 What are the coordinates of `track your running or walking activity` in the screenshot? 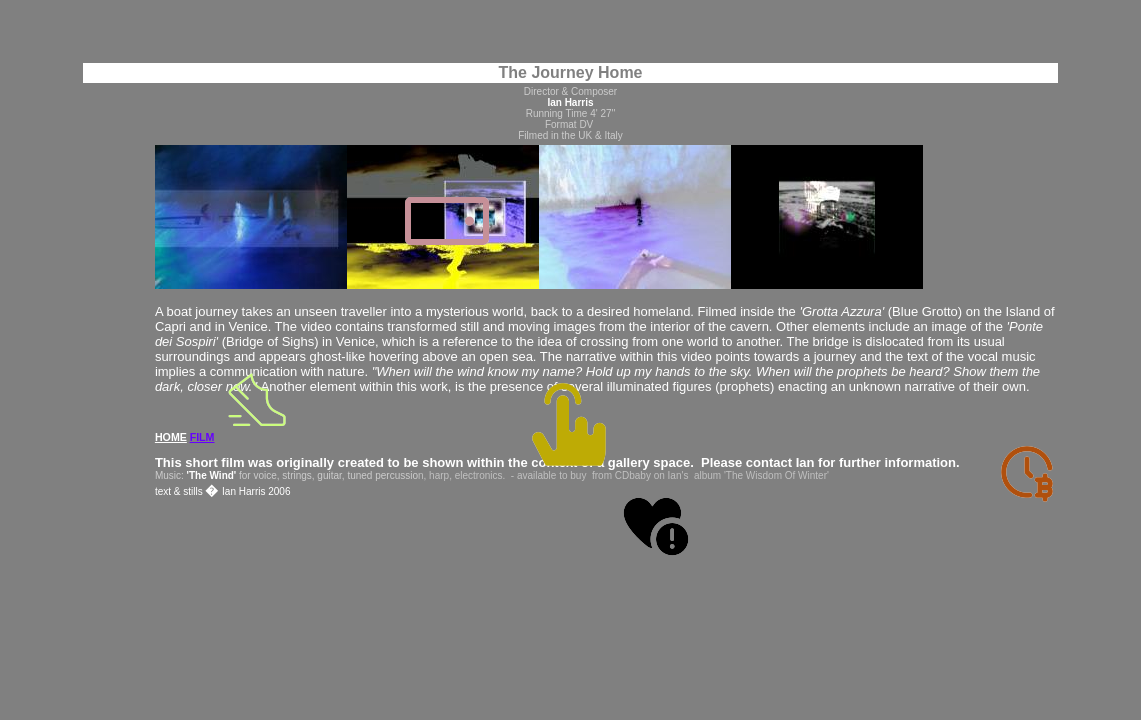 It's located at (256, 403).